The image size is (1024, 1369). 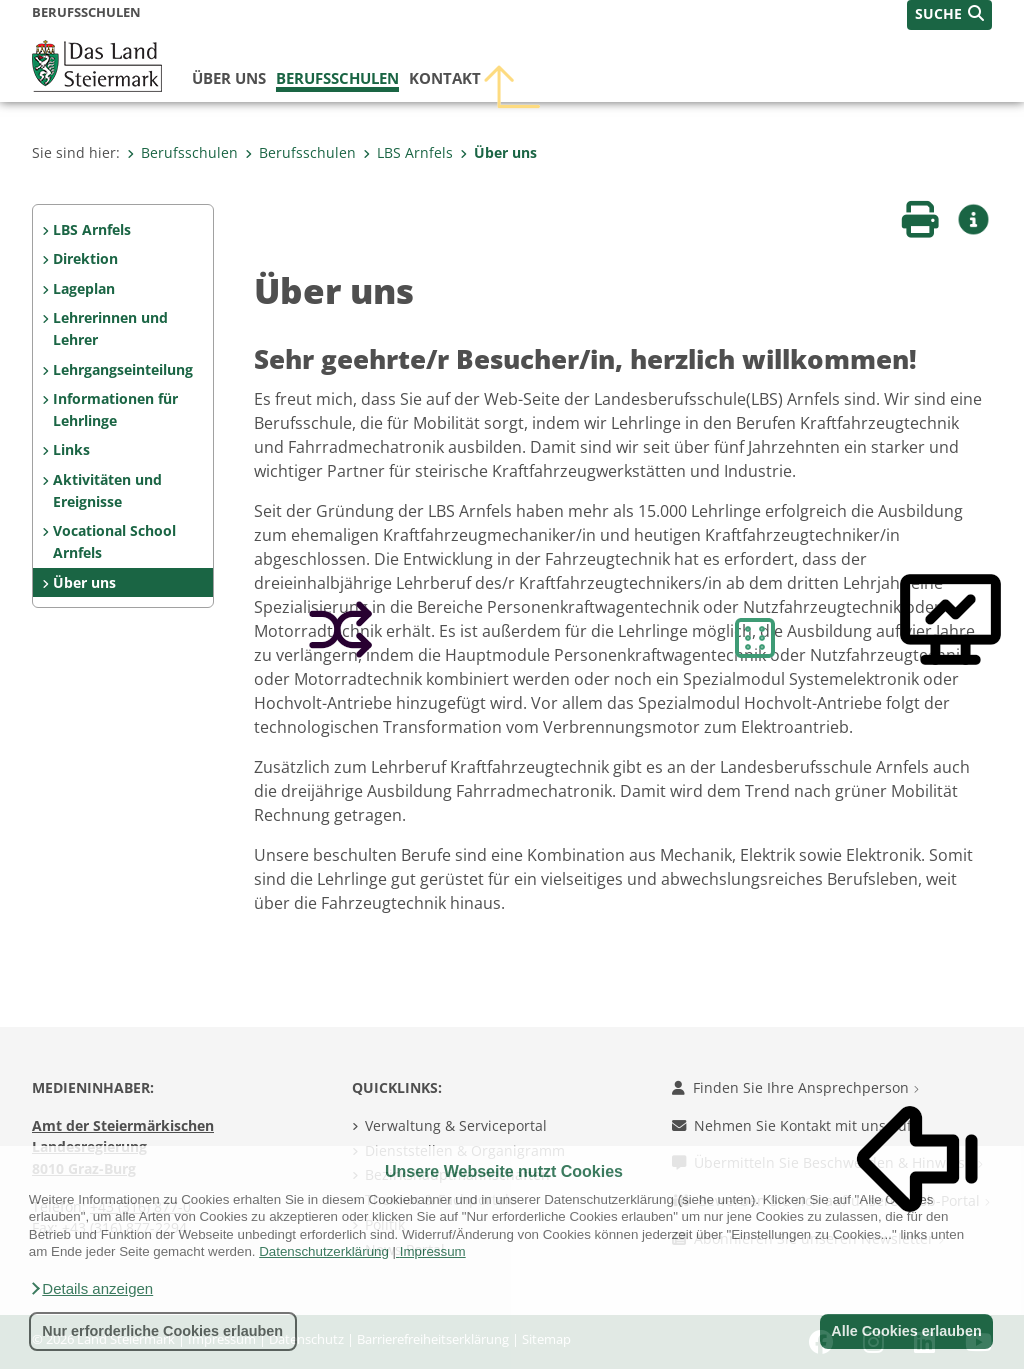 I want to click on random selection or shuffle function, so click(x=755, y=638).